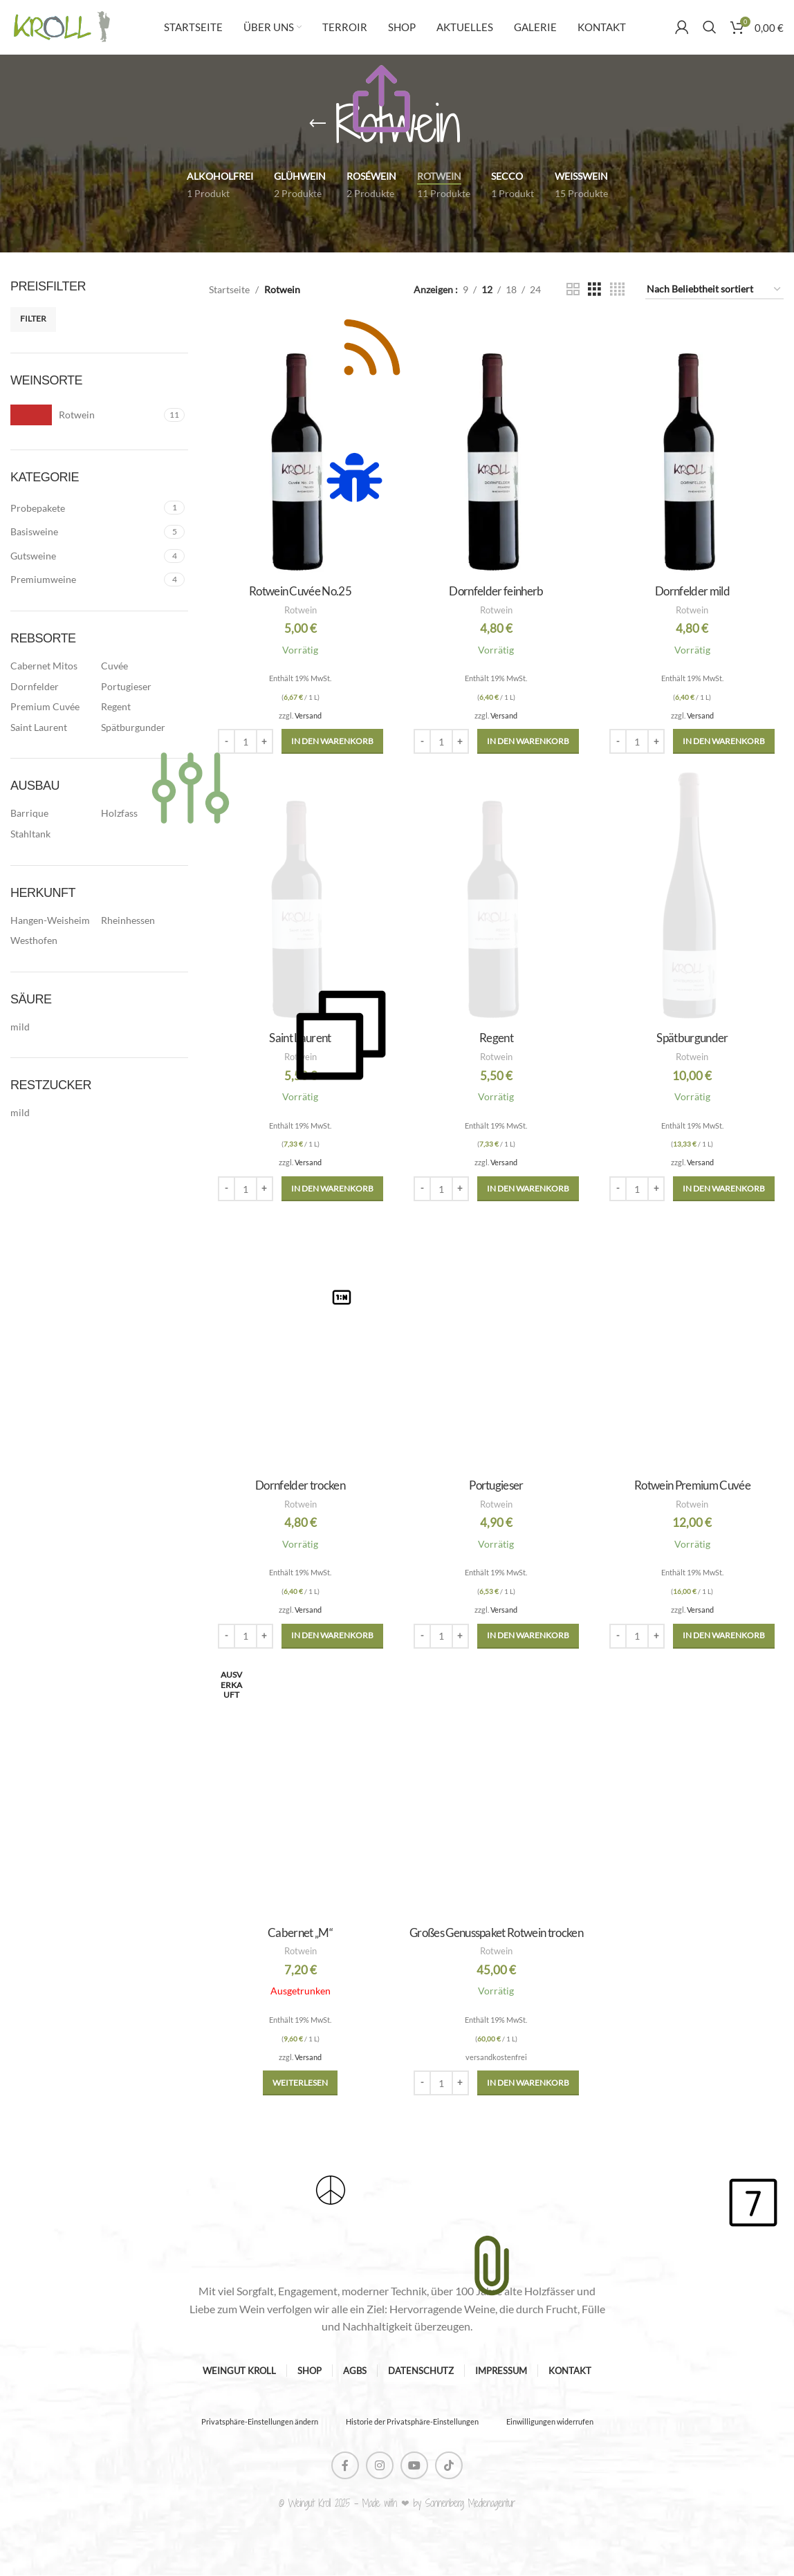  I want to click on report a bug or issue, so click(354, 477).